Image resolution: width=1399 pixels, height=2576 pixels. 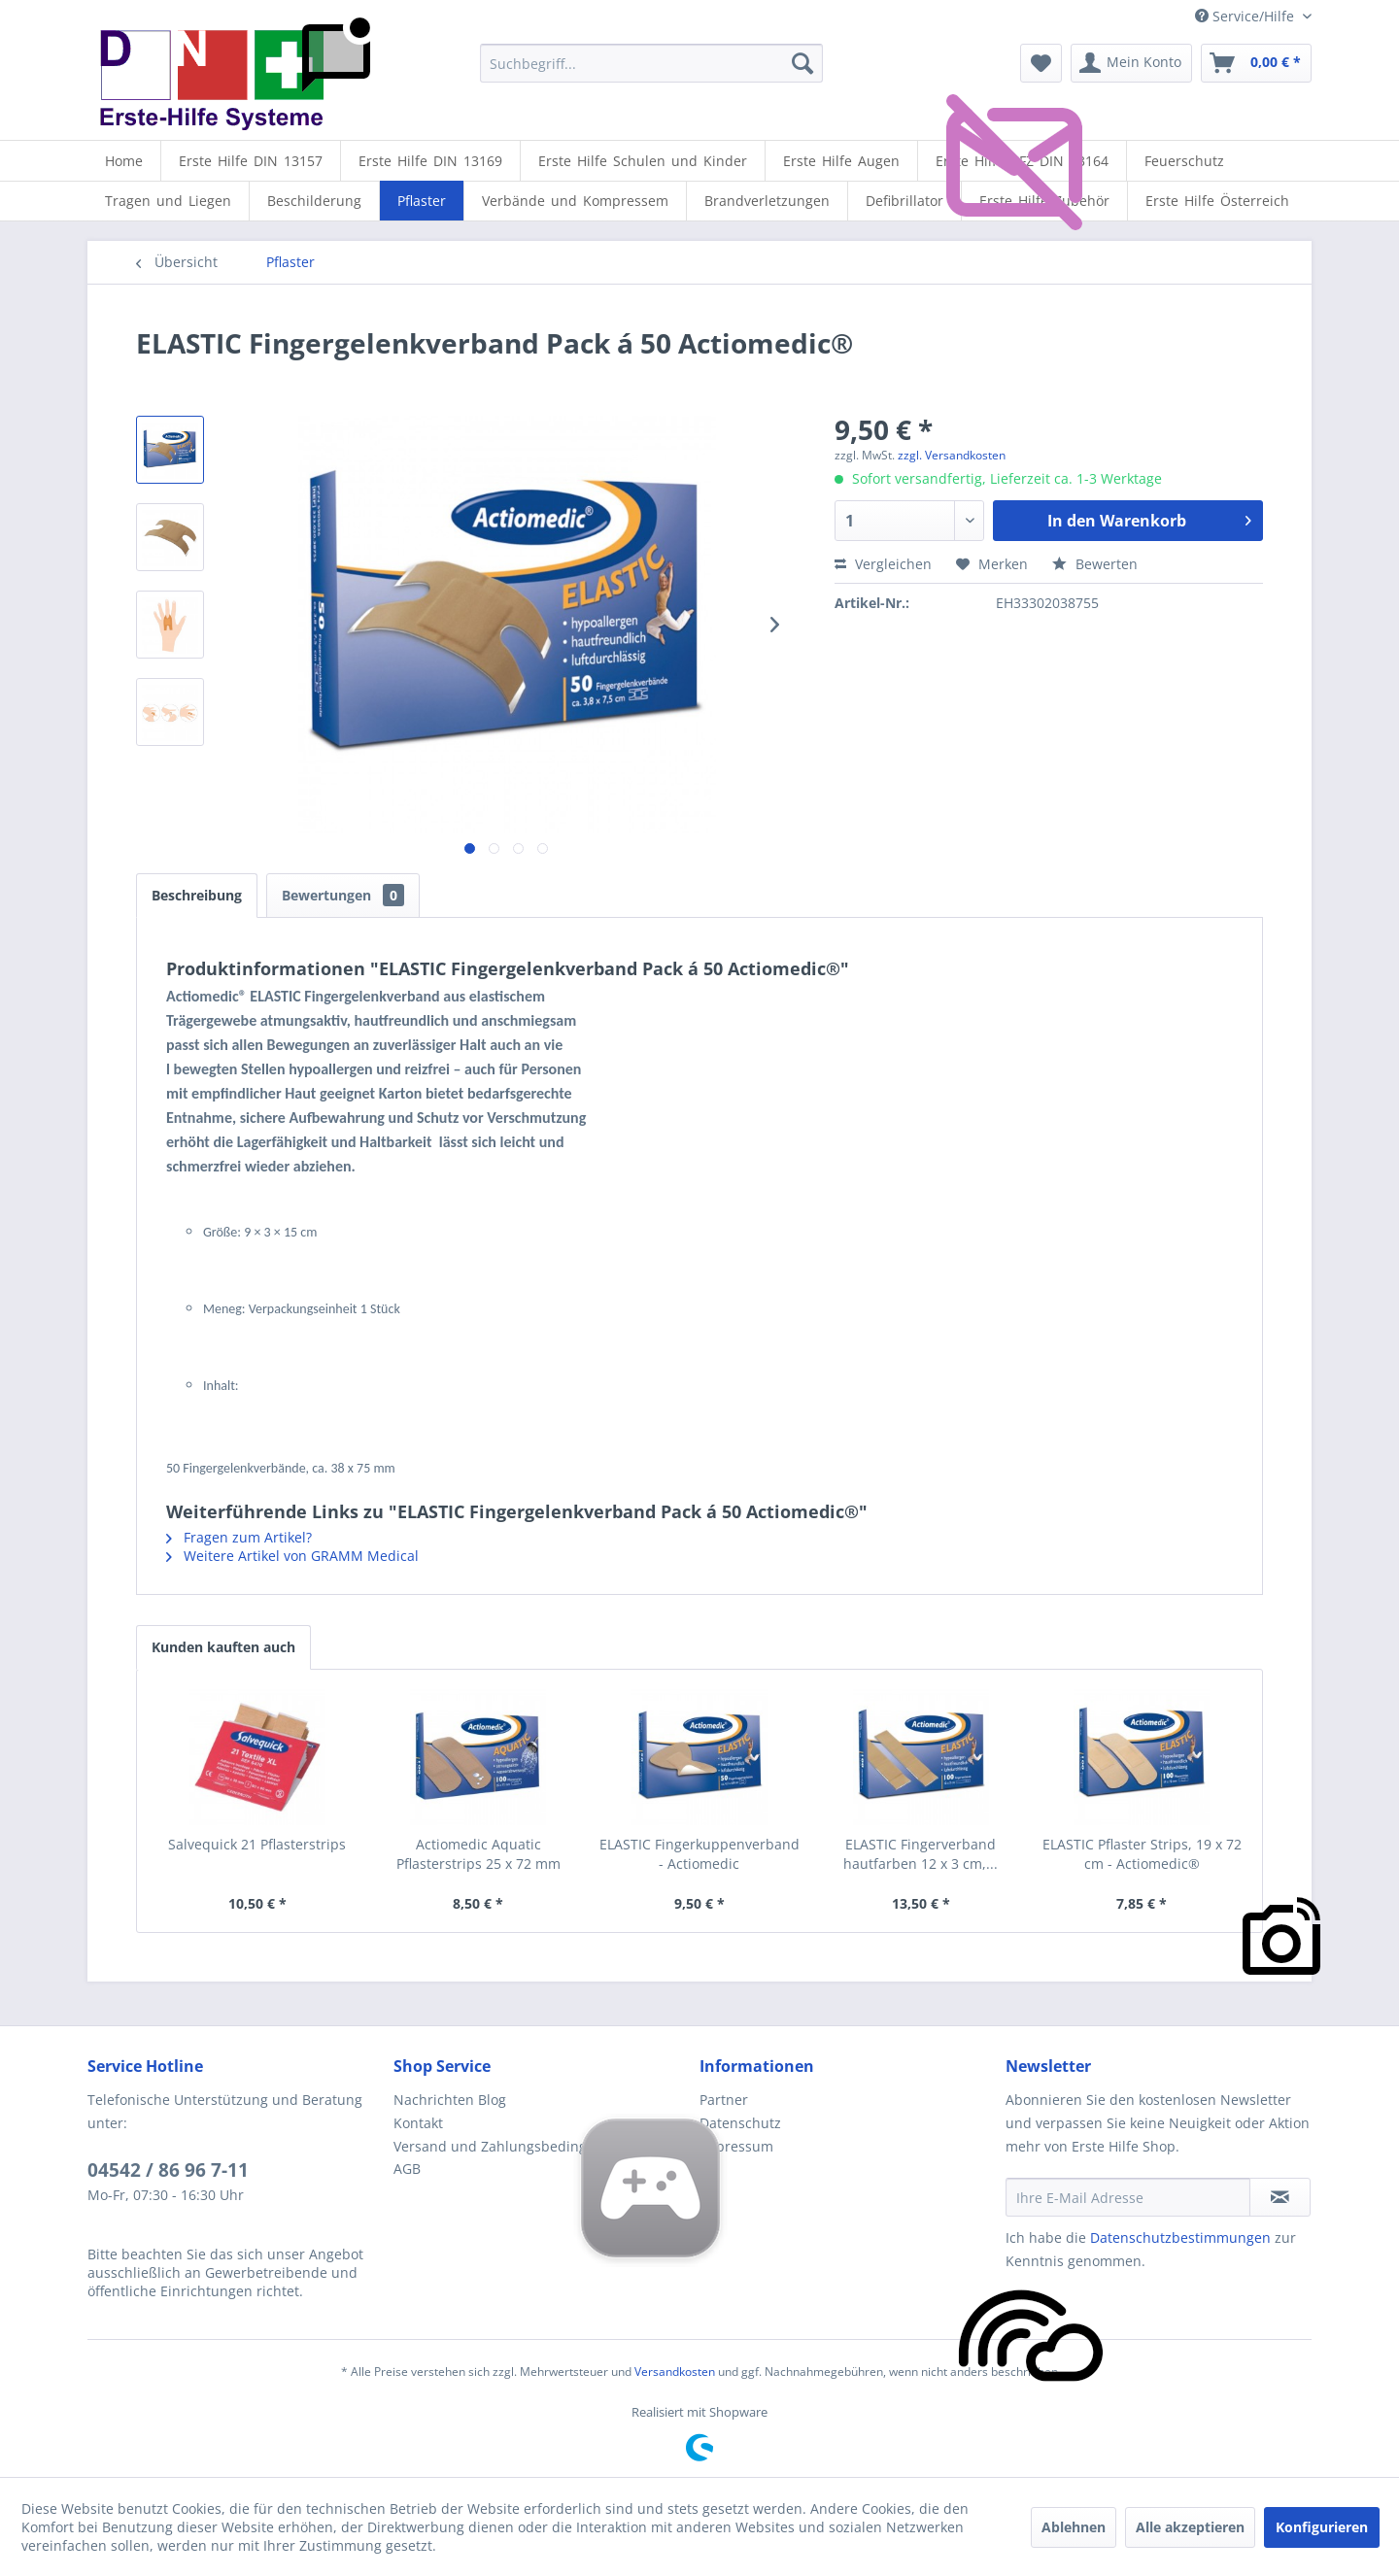 I want to click on connect to a wireless or external camera, so click(x=1281, y=1936).